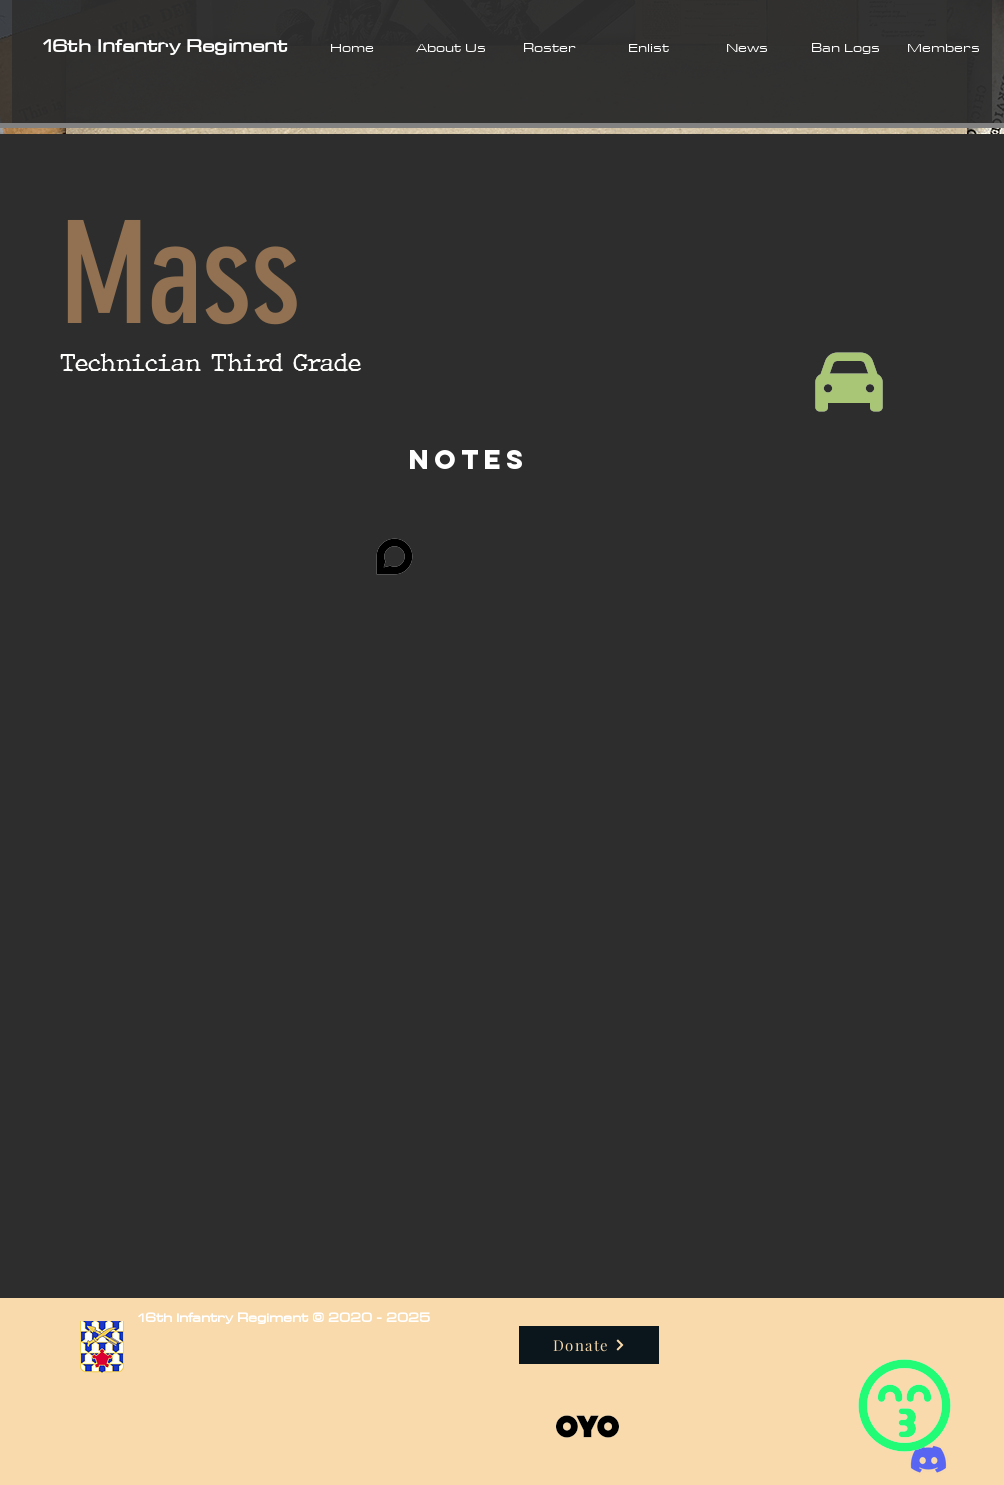  Describe the element at coordinates (849, 382) in the screenshot. I see `access vehicle or driving settings` at that location.